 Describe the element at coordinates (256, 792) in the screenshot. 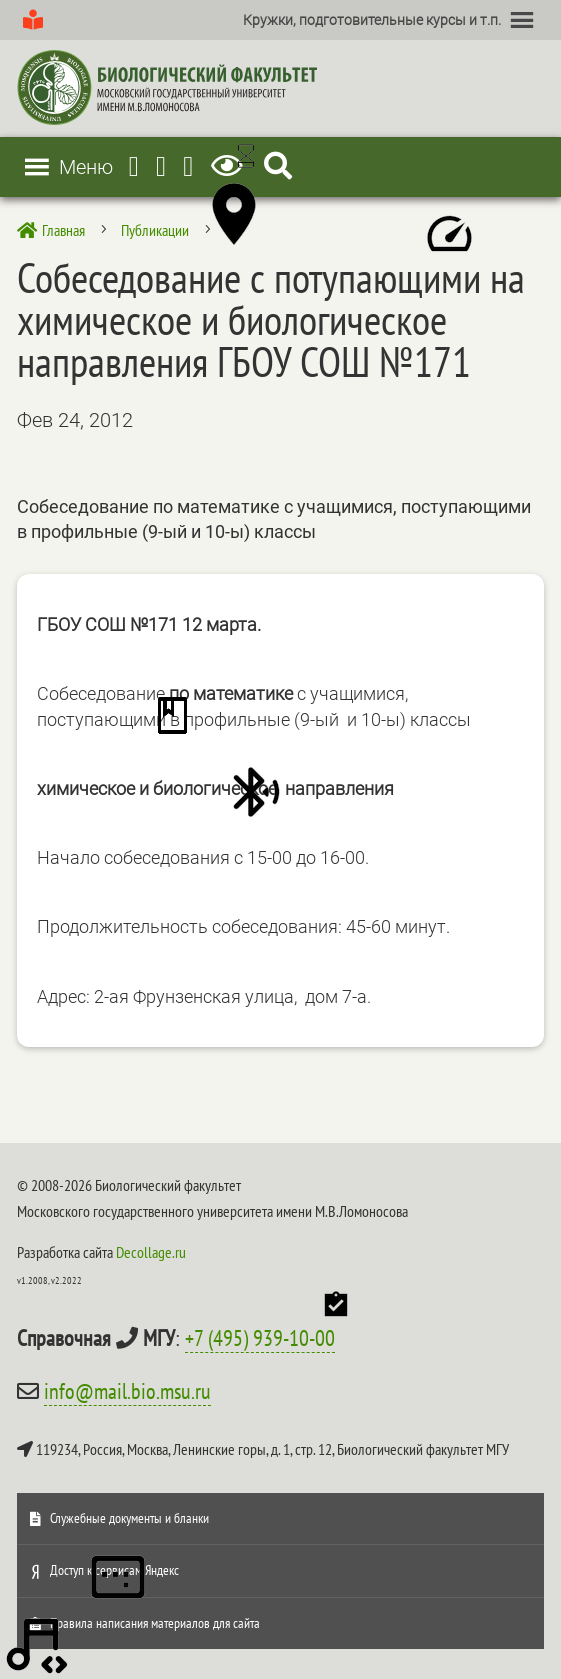

I see `bluetooth audio device connected` at that location.